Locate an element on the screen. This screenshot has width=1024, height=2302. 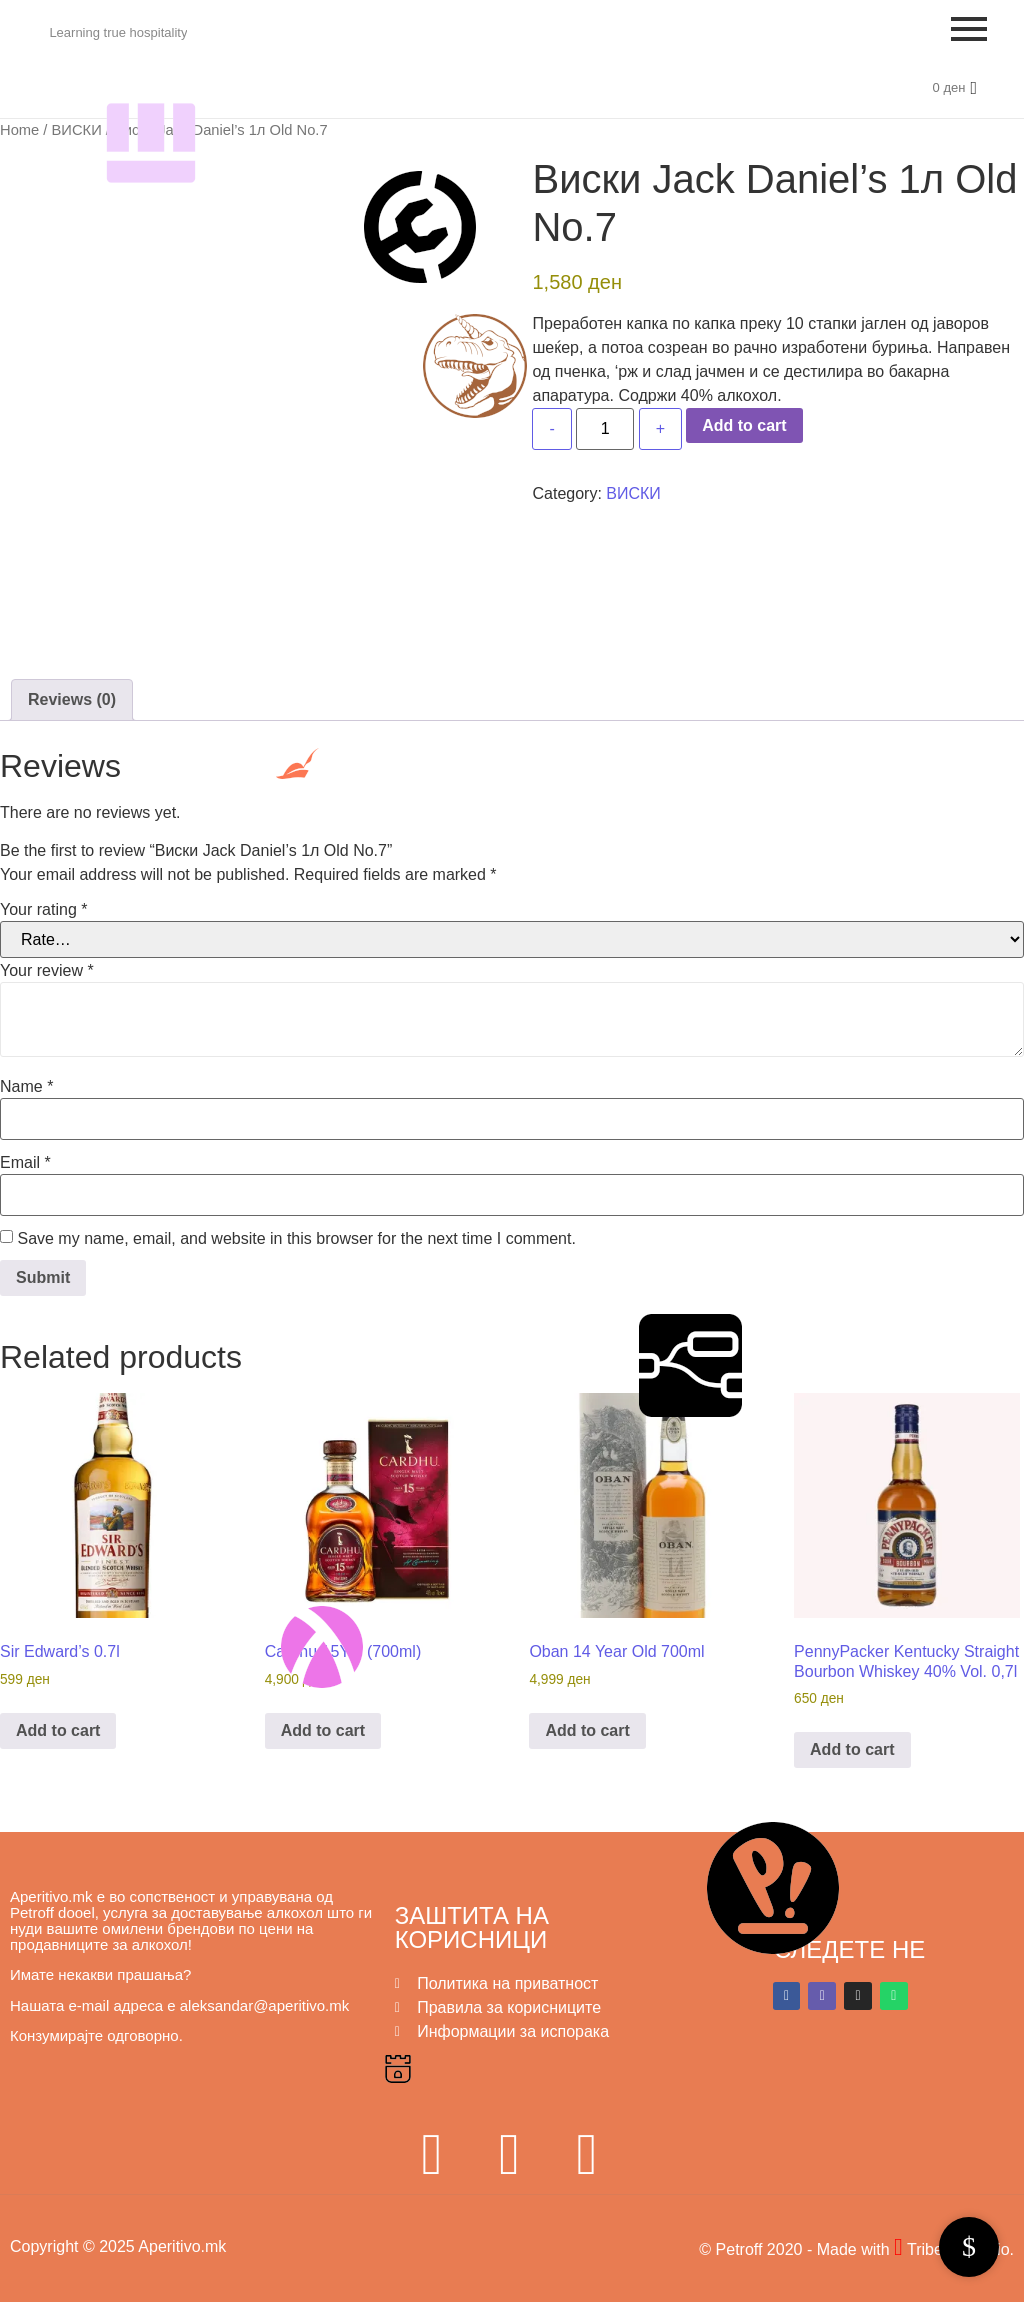
rook brand logo is located at coordinates (398, 2069).